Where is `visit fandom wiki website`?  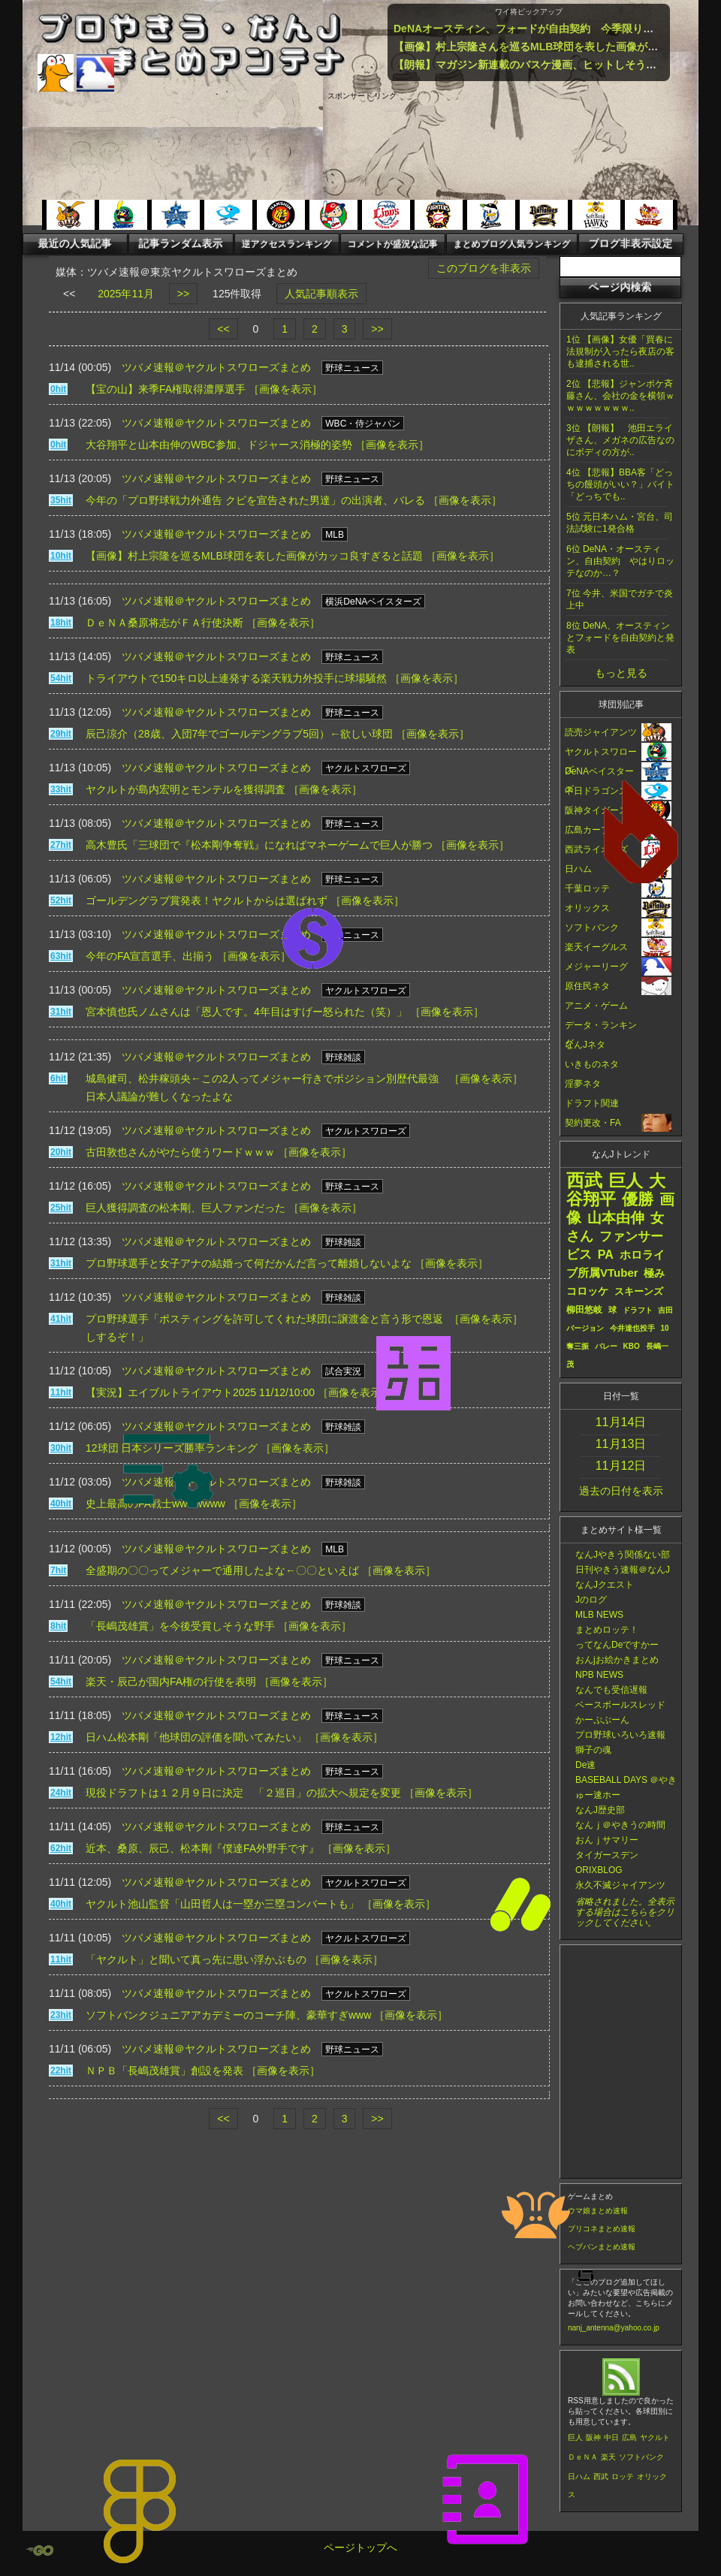
visit fandom wiki website is located at coordinates (641, 831).